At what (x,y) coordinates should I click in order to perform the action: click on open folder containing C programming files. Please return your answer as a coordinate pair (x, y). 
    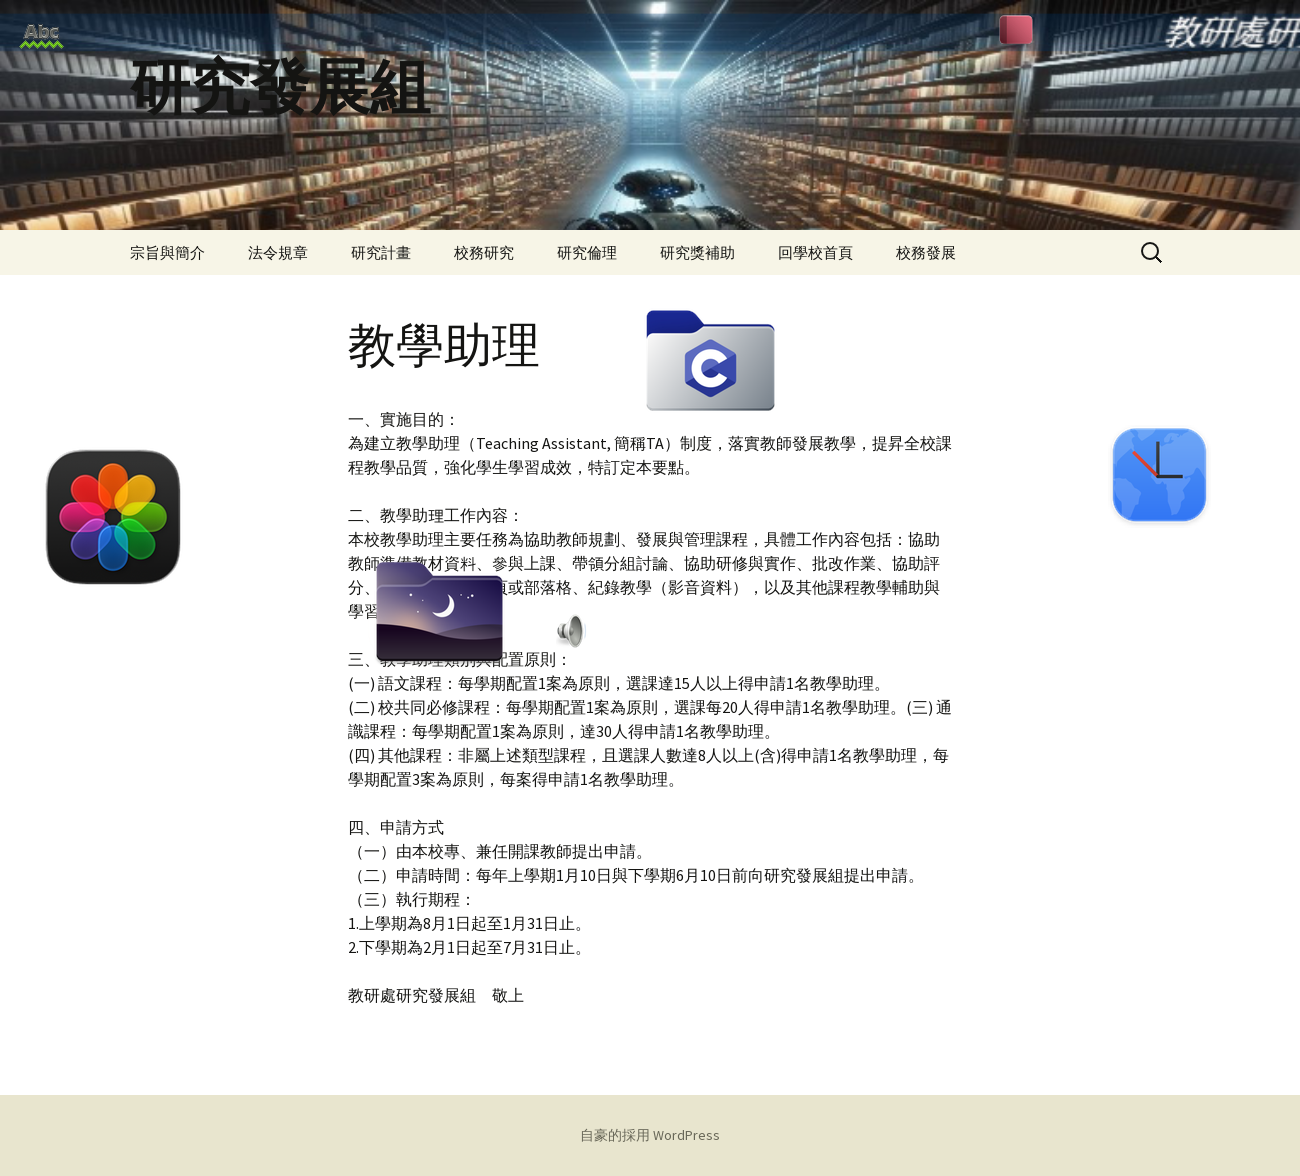
    Looking at the image, I should click on (710, 364).